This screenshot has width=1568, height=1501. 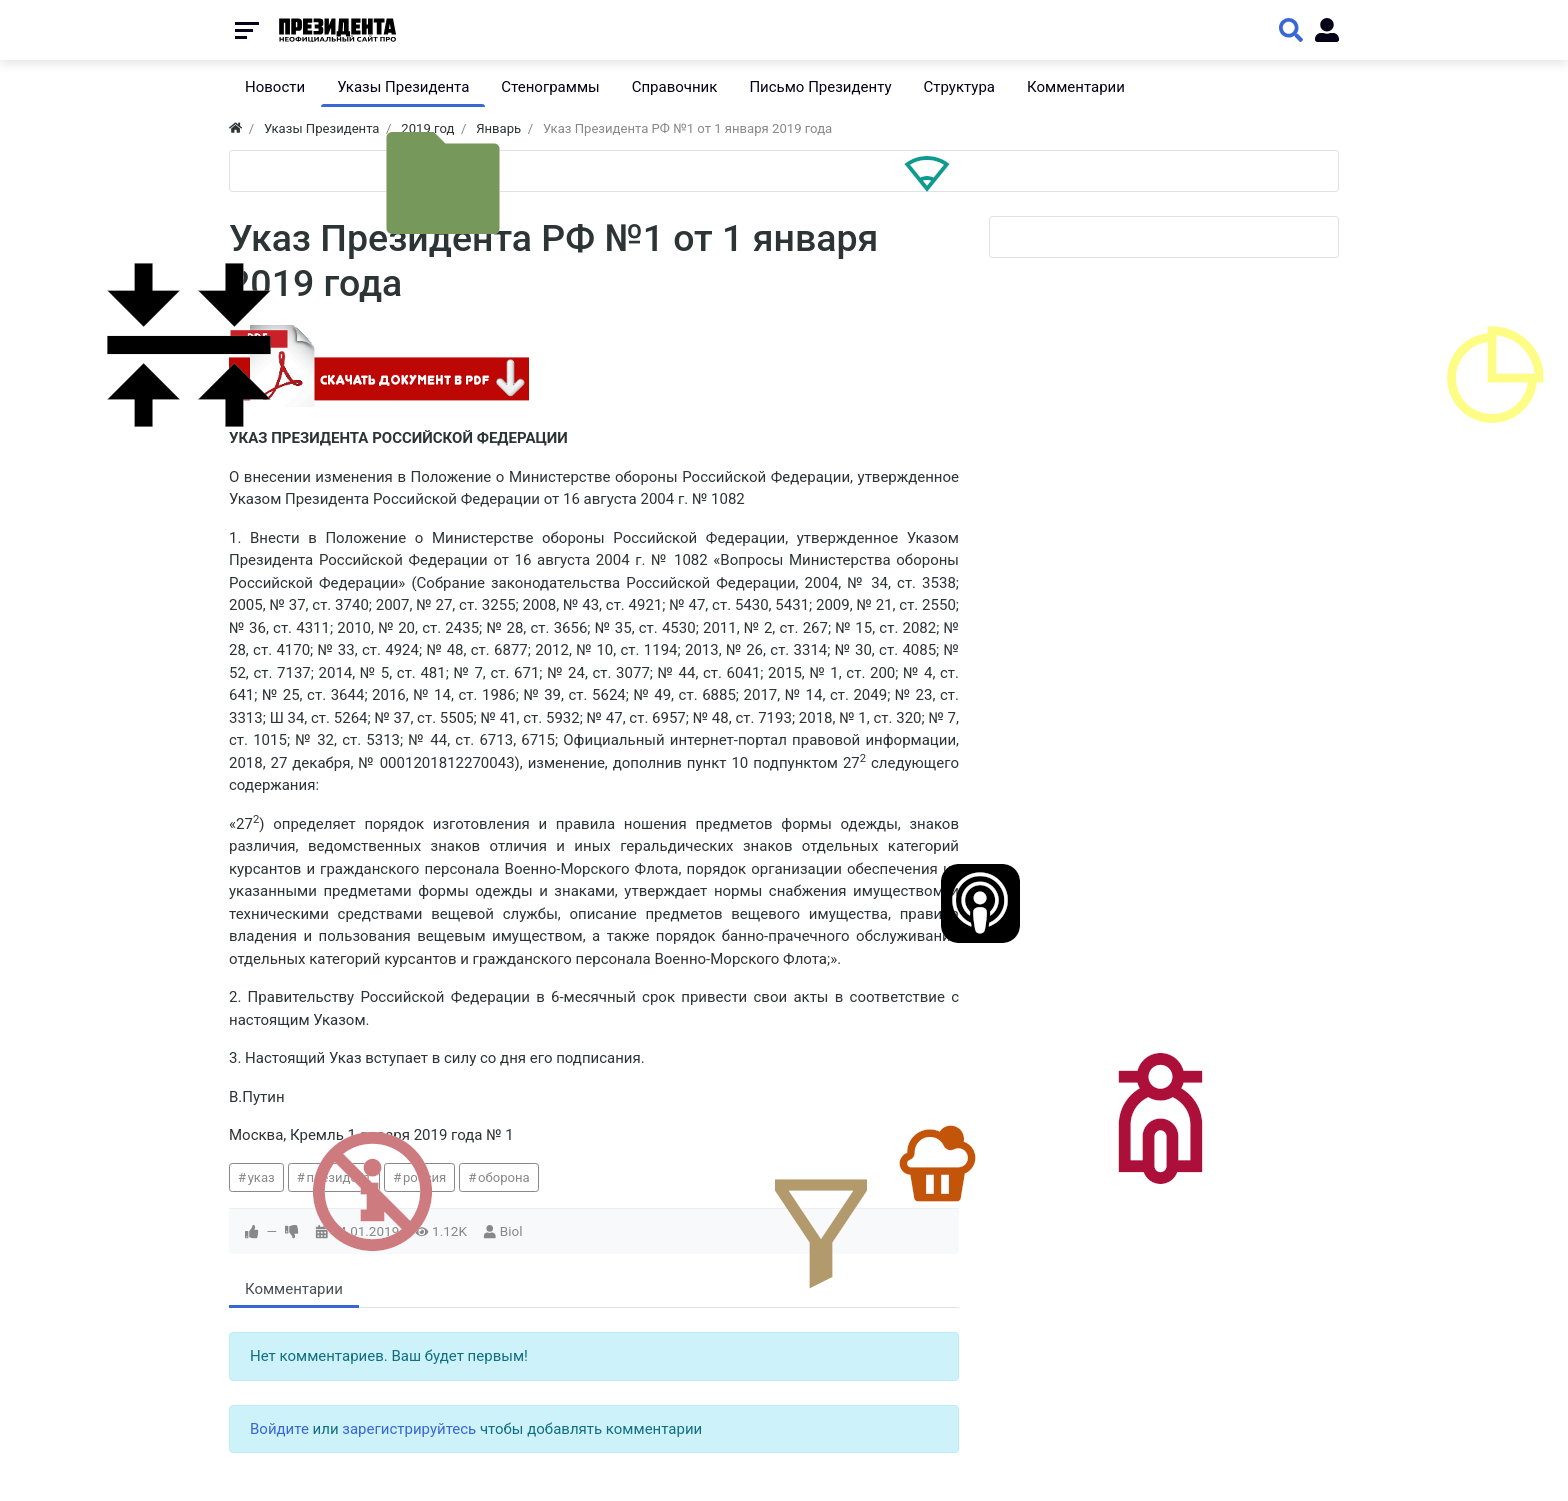 What do you see at coordinates (372, 1191) in the screenshot?
I see `information unavailable or hidden` at bounding box center [372, 1191].